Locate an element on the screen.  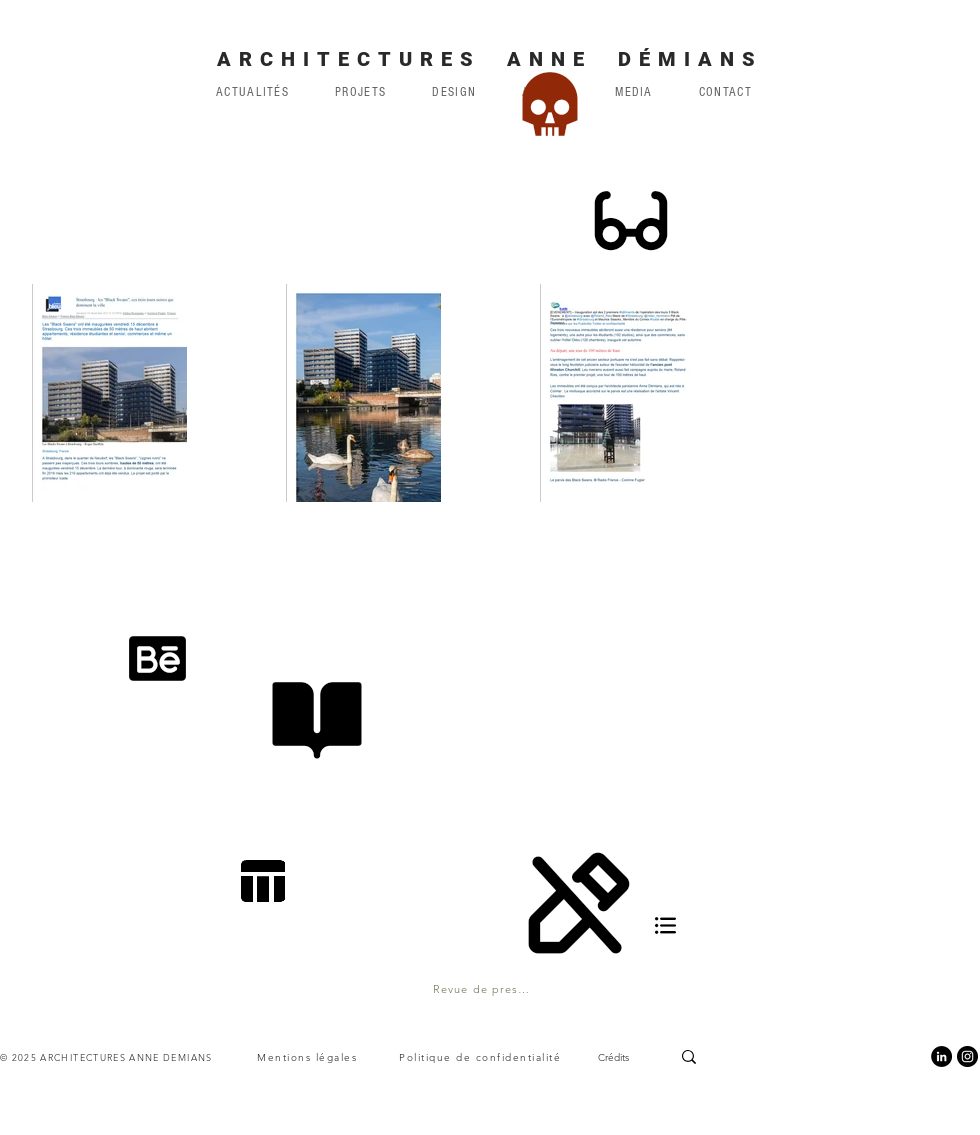
open reading mode or e-reader is located at coordinates (317, 714).